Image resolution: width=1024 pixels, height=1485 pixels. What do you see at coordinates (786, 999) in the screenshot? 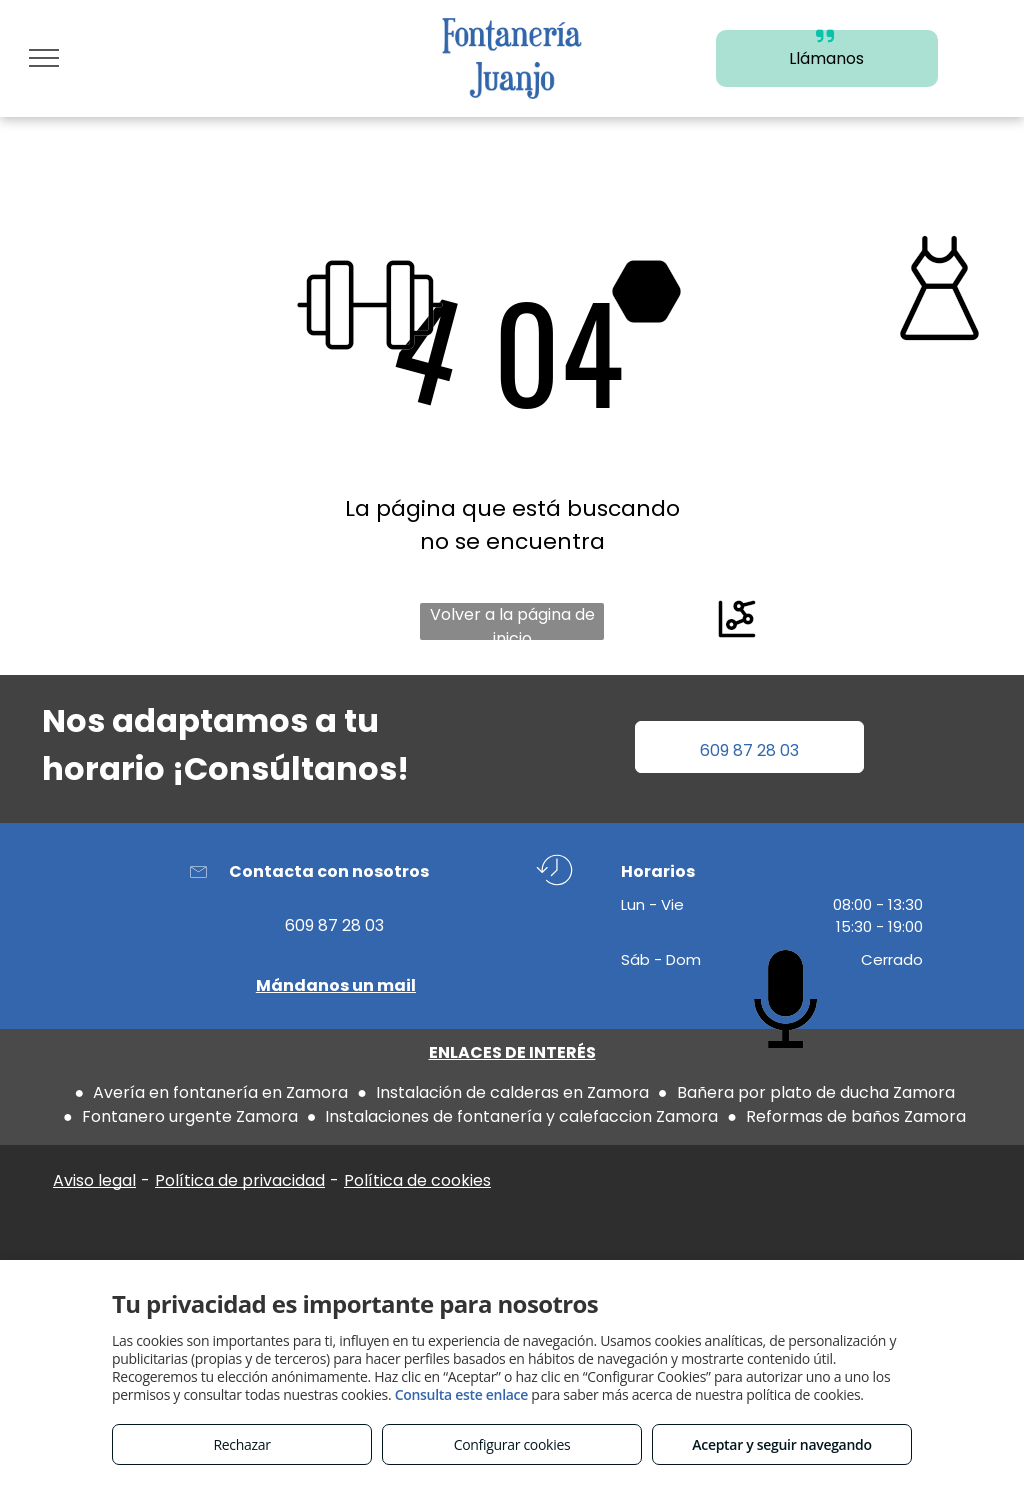
I see `tap to use voice input` at bounding box center [786, 999].